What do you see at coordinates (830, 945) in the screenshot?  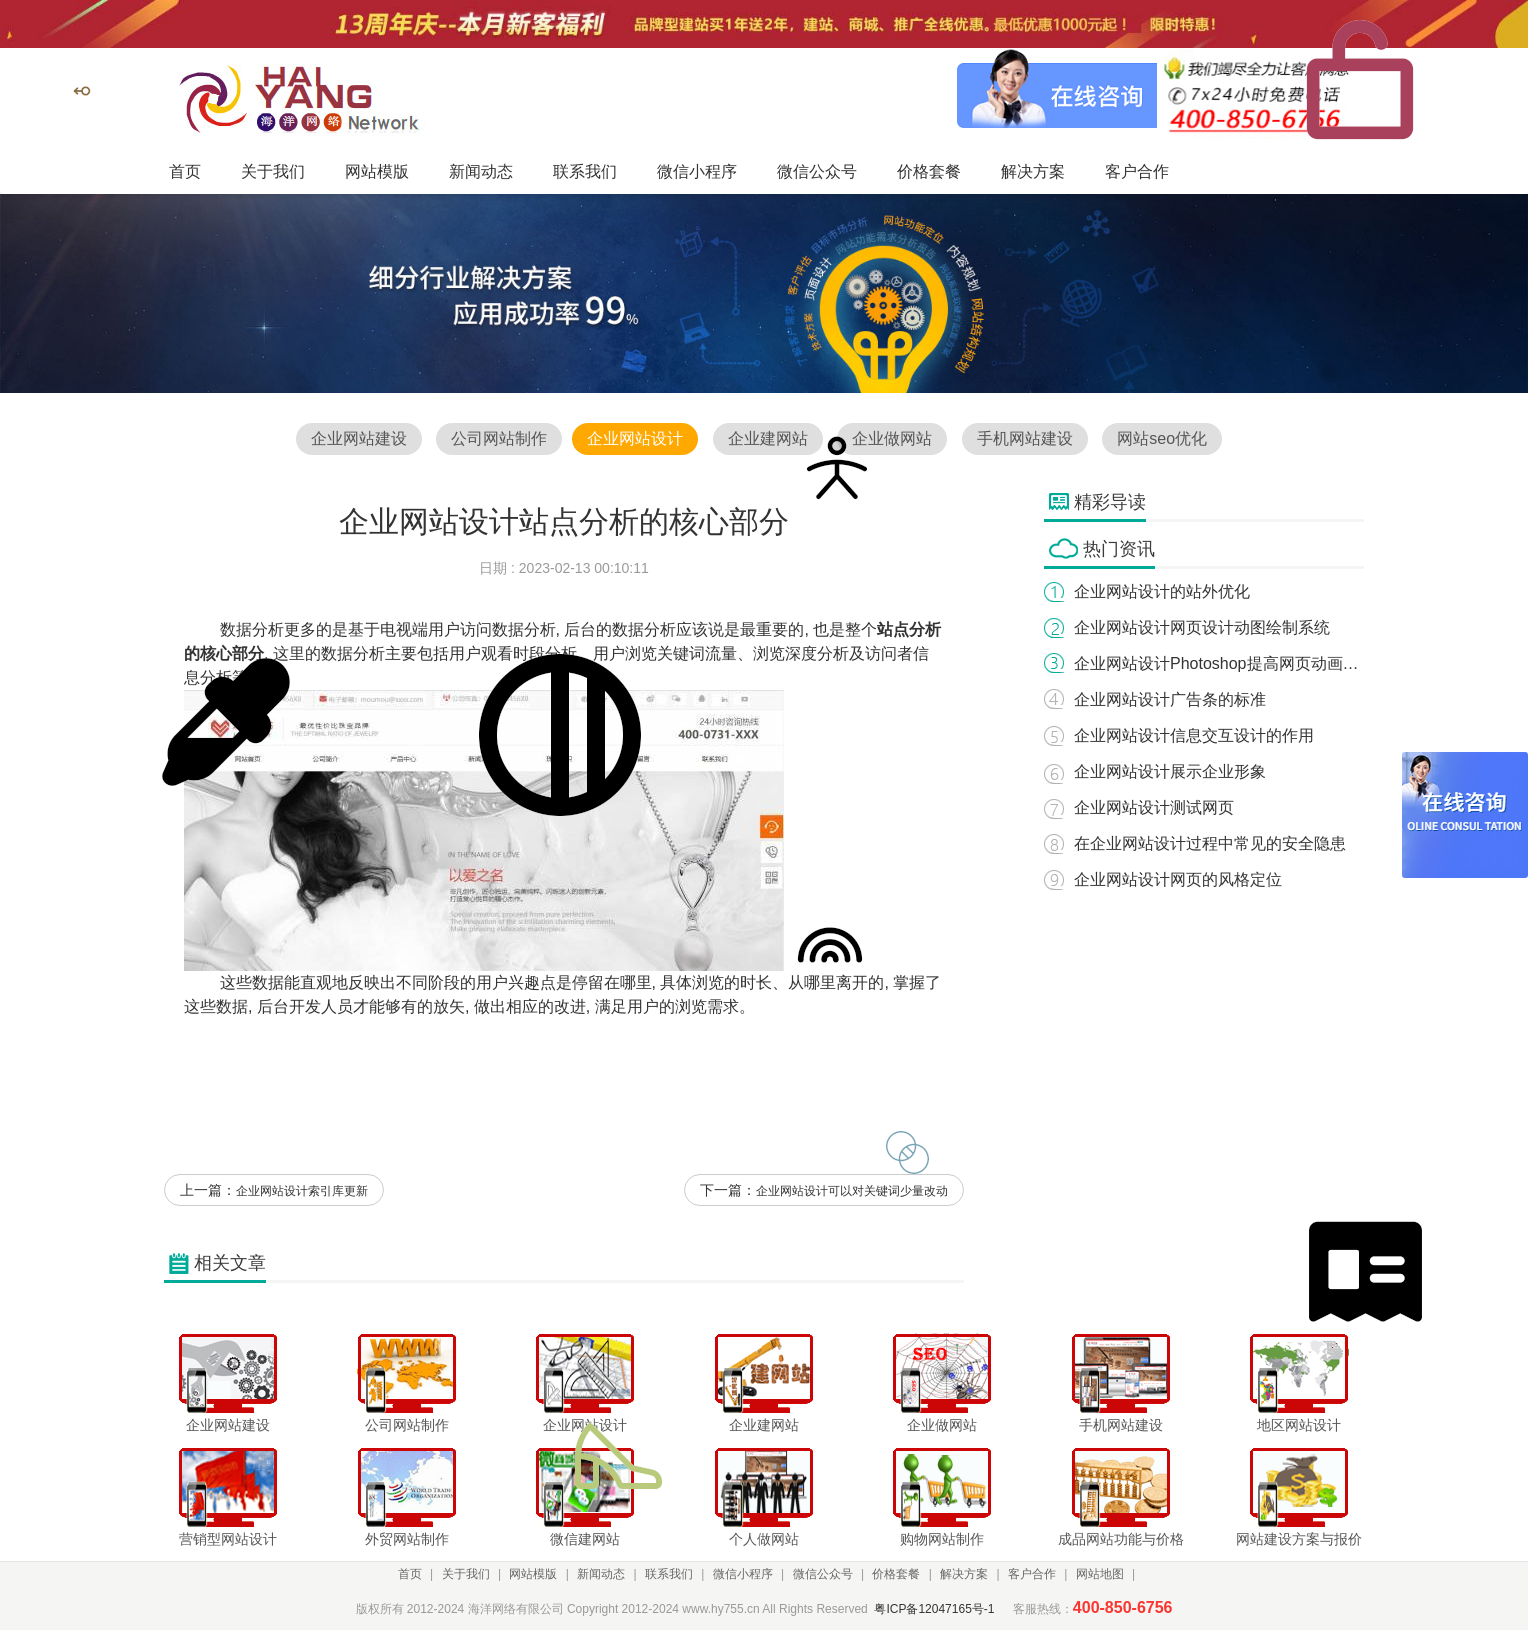 I see `indicates pride or LGBTQ+ related content` at bounding box center [830, 945].